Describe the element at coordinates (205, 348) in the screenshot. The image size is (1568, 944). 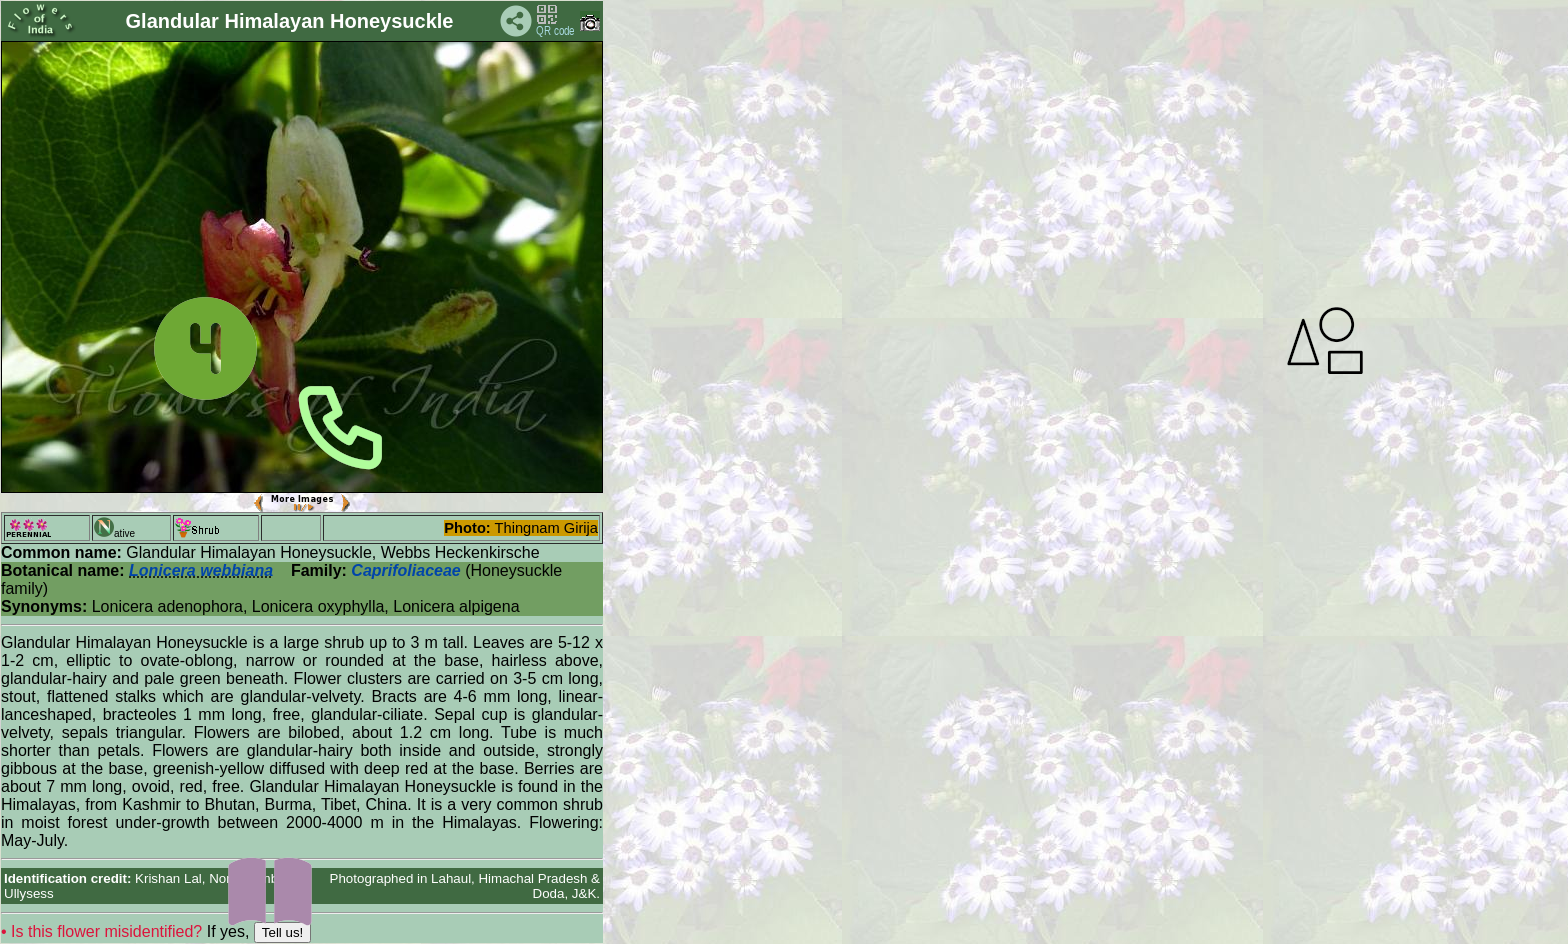
I see `indicates step 4 in a multi-step process` at that location.